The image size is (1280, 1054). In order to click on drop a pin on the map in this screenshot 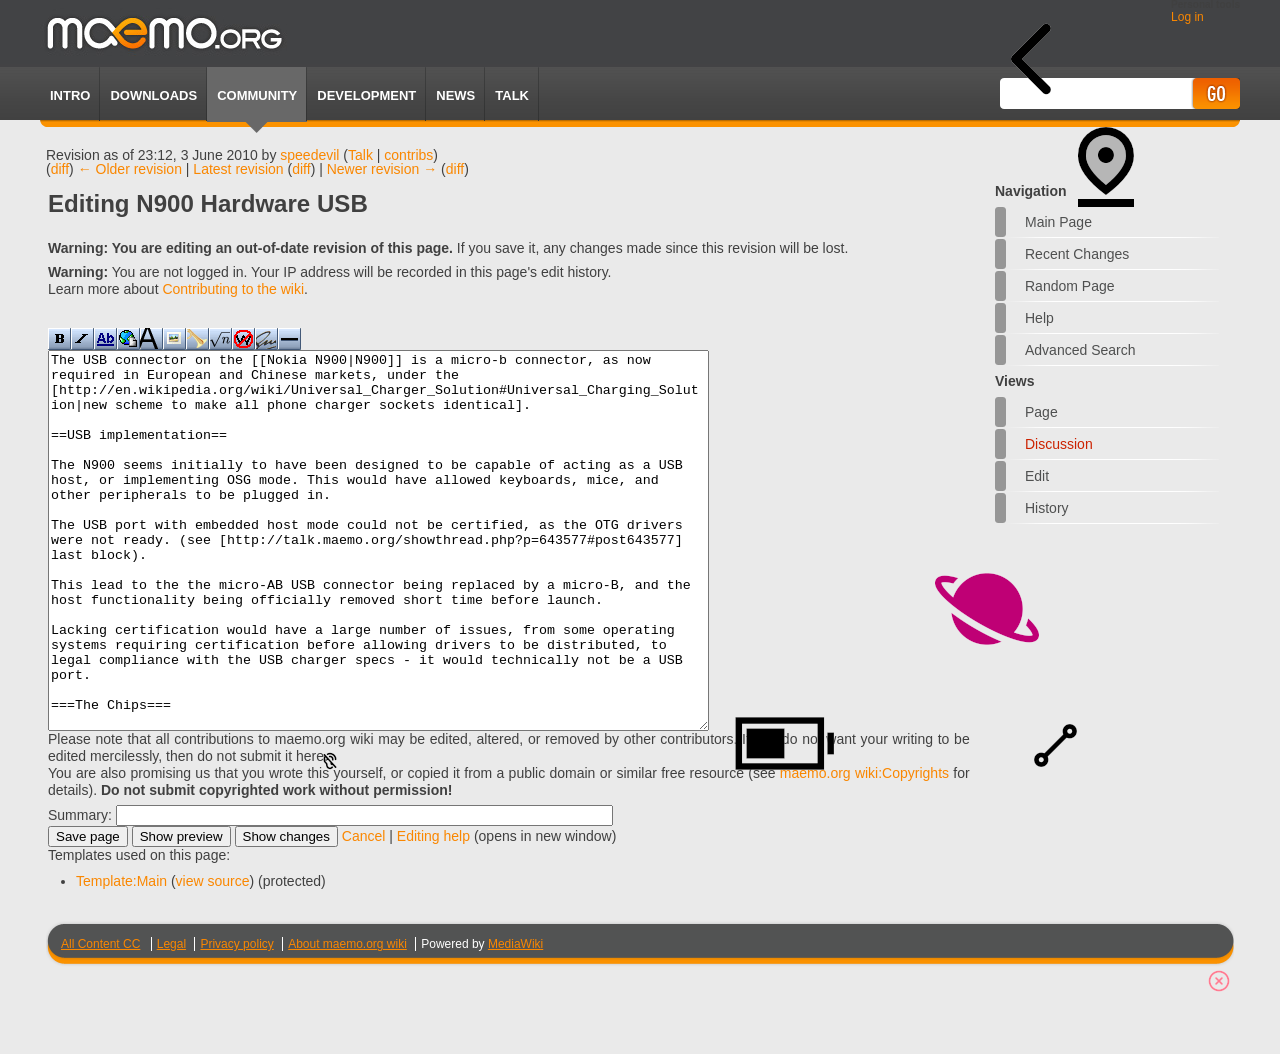, I will do `click(1106, 167)`.